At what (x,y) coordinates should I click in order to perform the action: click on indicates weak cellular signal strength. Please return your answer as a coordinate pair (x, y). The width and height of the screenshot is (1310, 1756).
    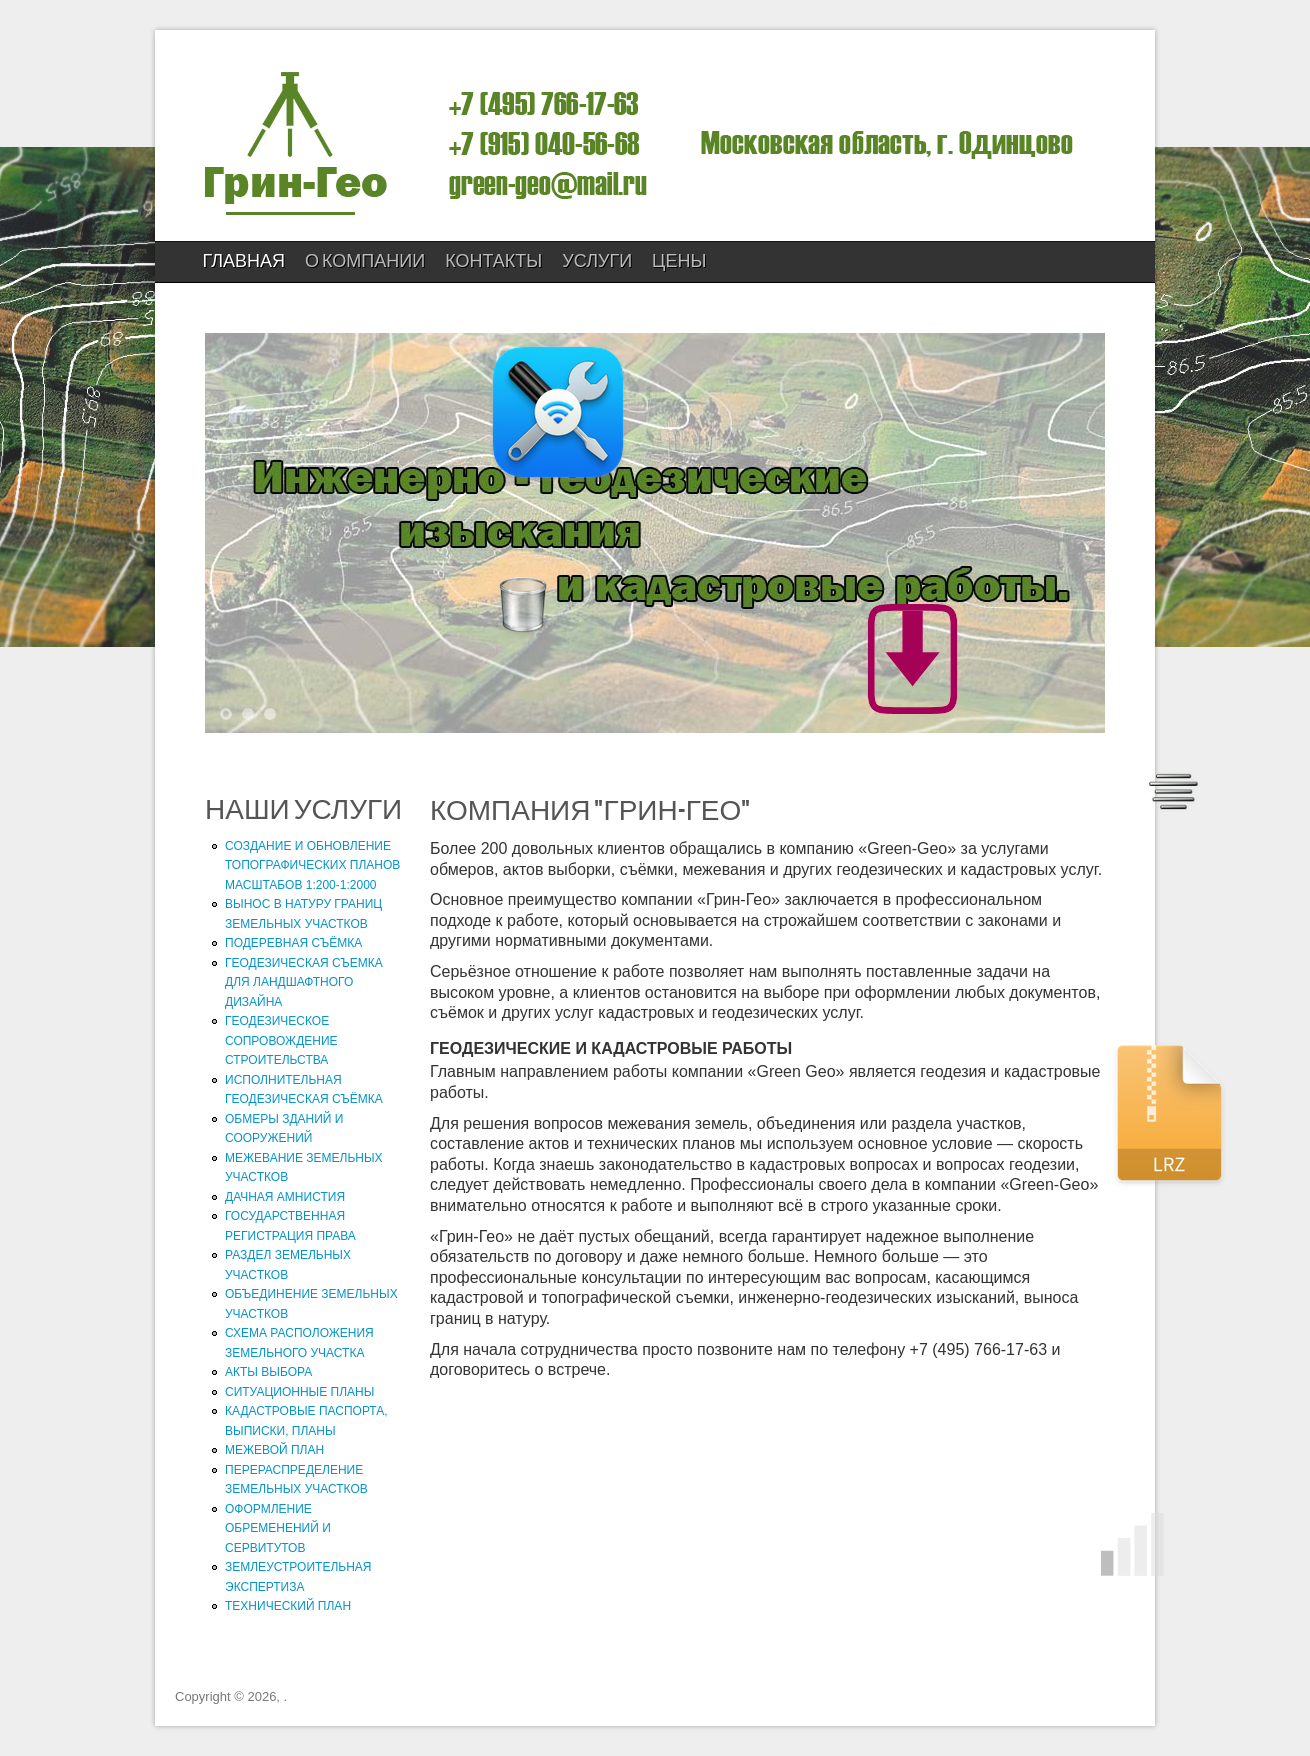
    Looking at the image, I should click on (1134, 1546).